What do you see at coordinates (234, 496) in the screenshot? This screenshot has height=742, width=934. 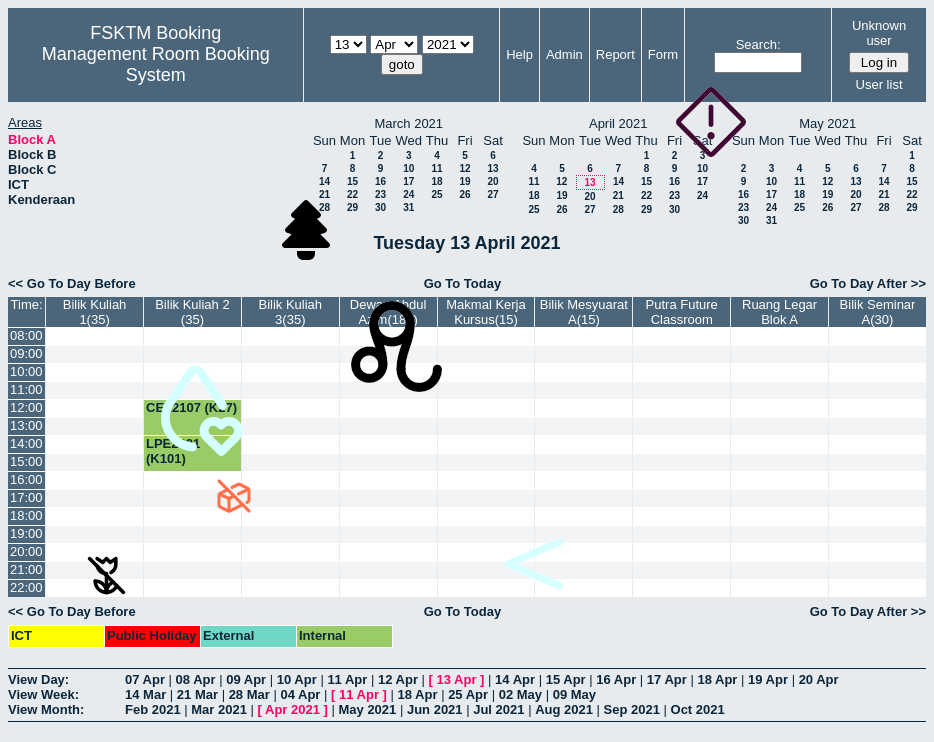 I see `disable 3D view mode` at bounding box center [234, 496].